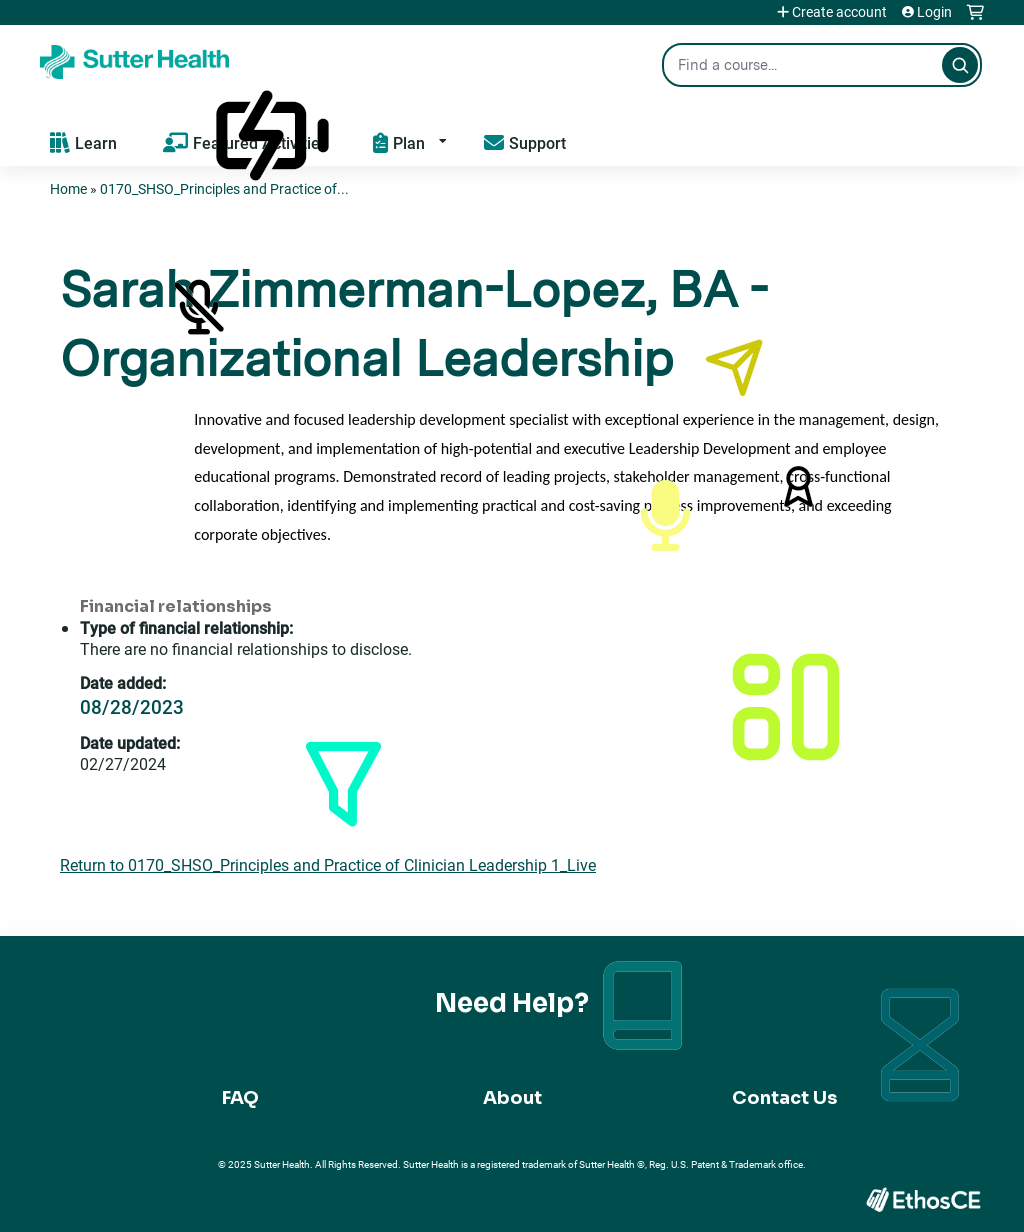 The height and width of the screenshot is (1232, 1024). Describe the element at coordinates (272, 135) in the screenshot. I see `view device charging status` at that location.